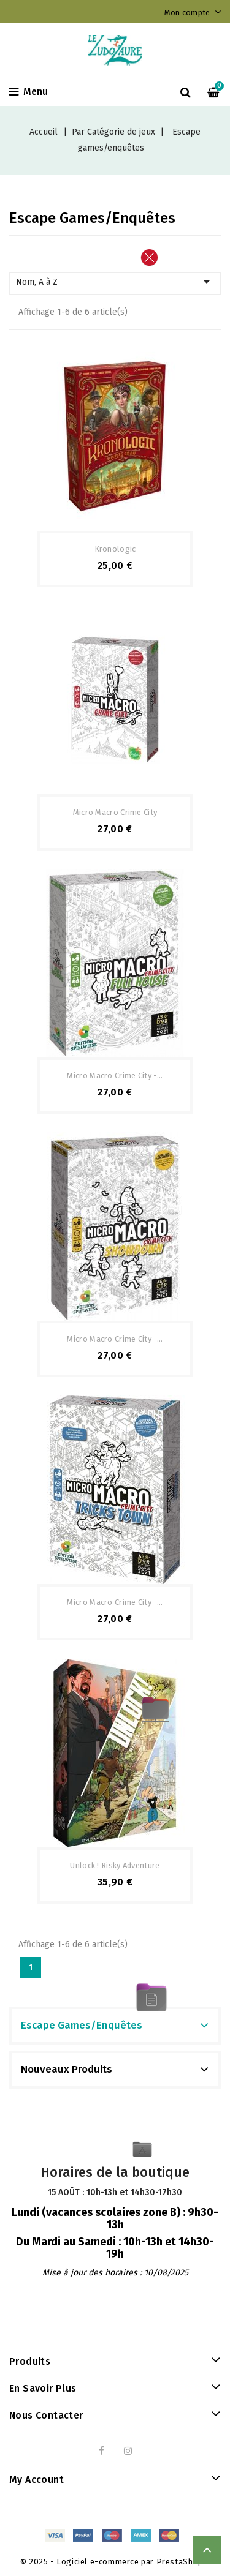  What do you see at coordinates (172, 1207) in the screenshot?
I see `adjust keyboard backlight brightness` at bounding box center [172, 1207].